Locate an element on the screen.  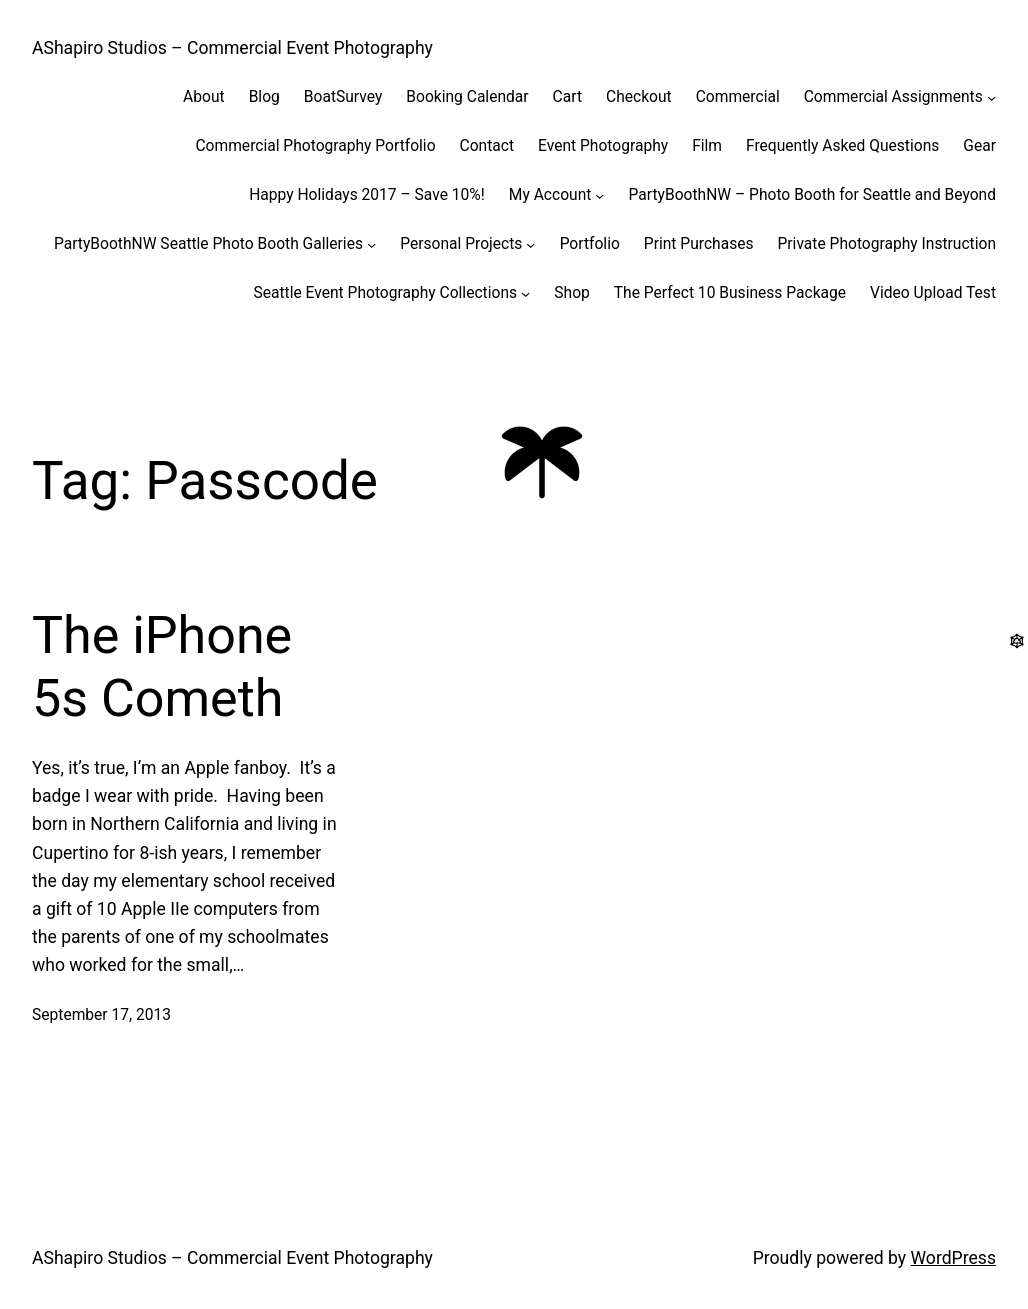
indicates tropical or vacation-related content is located at coordinates (542, 461).